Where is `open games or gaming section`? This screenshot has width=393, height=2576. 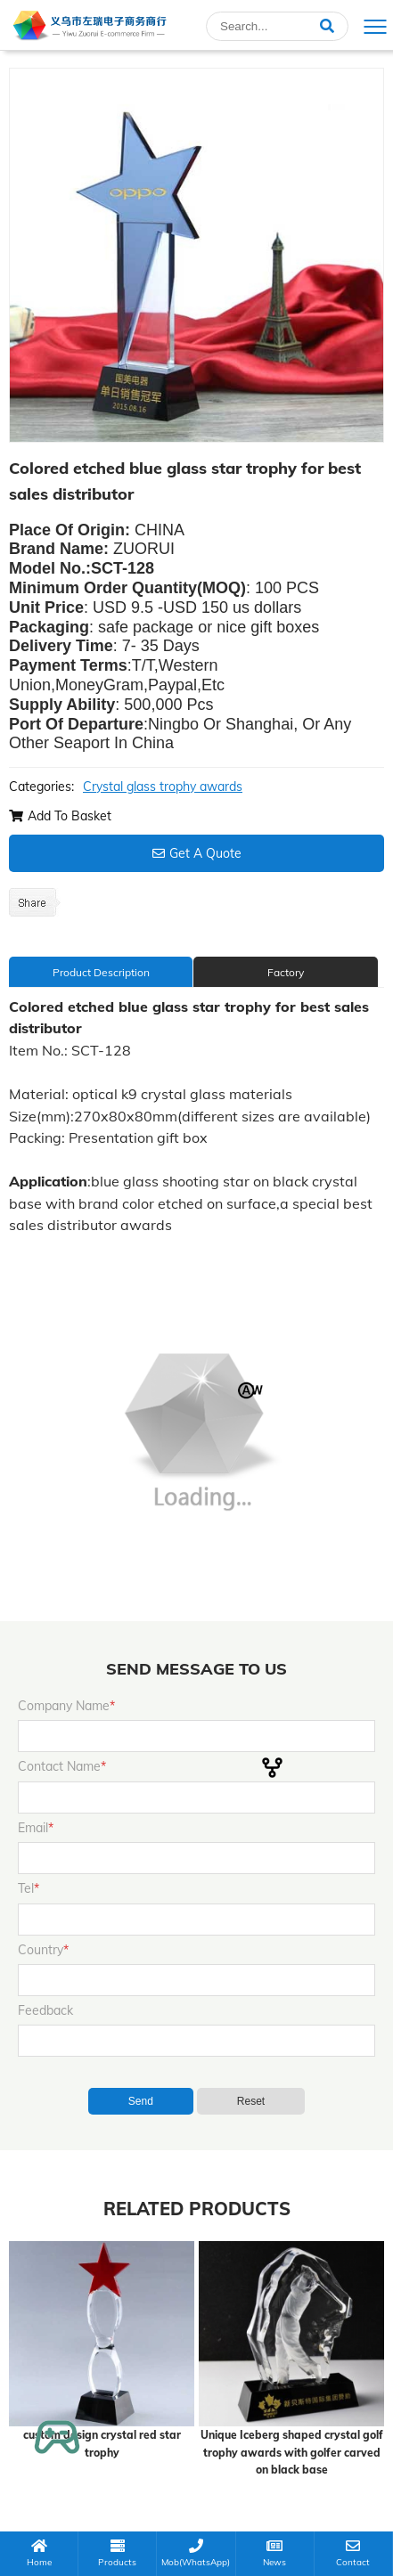 open games or gaming section is located at coordinates (57, 2437).